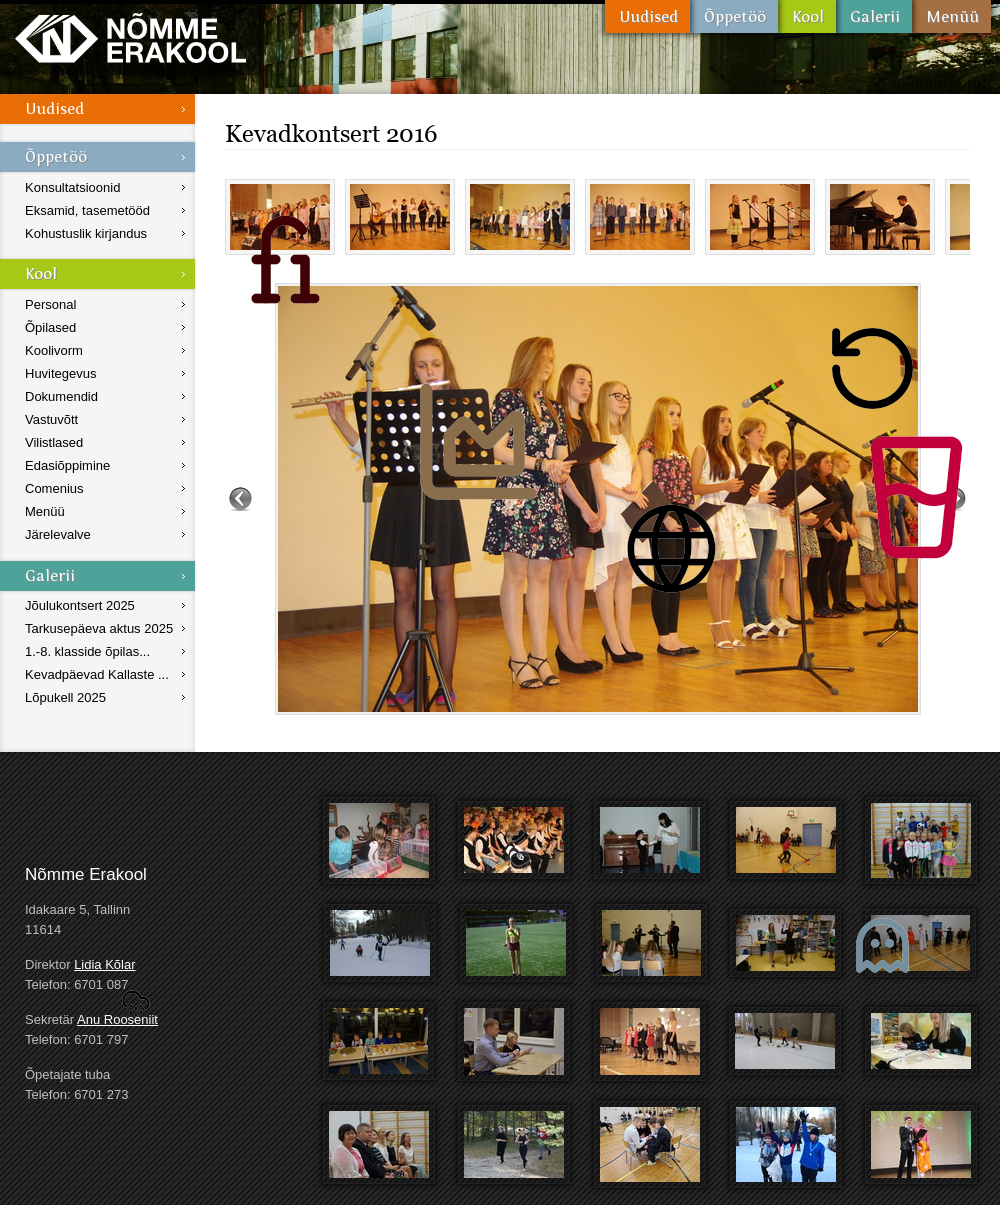 Image resolution: width=1000 pixels, height=1205 pixels. Describe the element at coordinates (478, 441) in the screenshot. I see `view area chart analytics` at that location.